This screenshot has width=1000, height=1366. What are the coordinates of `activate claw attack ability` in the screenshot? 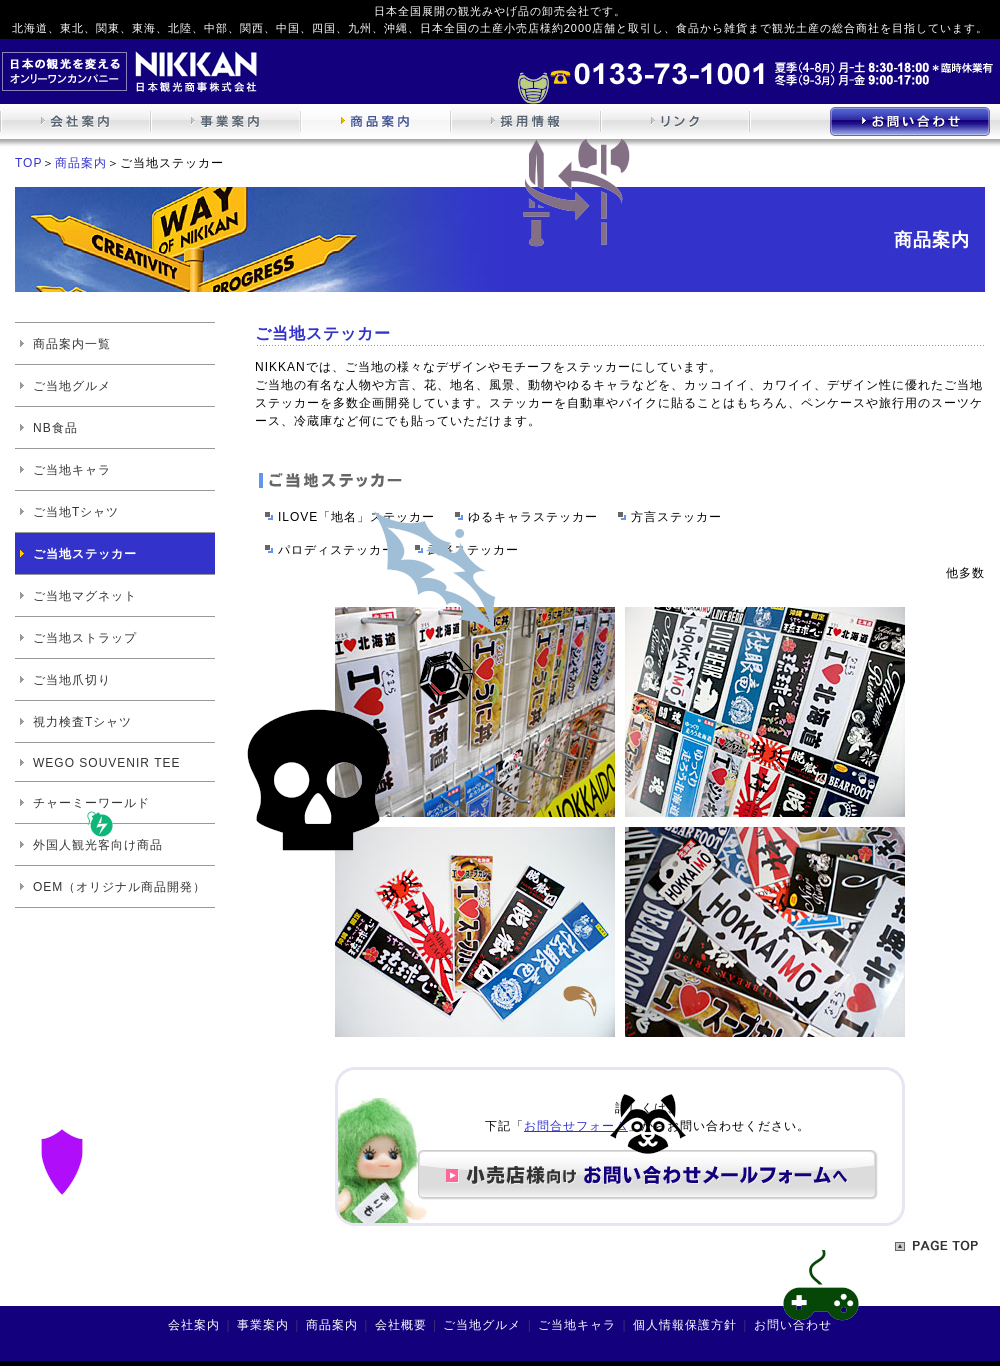 It's located at (580, 1002).